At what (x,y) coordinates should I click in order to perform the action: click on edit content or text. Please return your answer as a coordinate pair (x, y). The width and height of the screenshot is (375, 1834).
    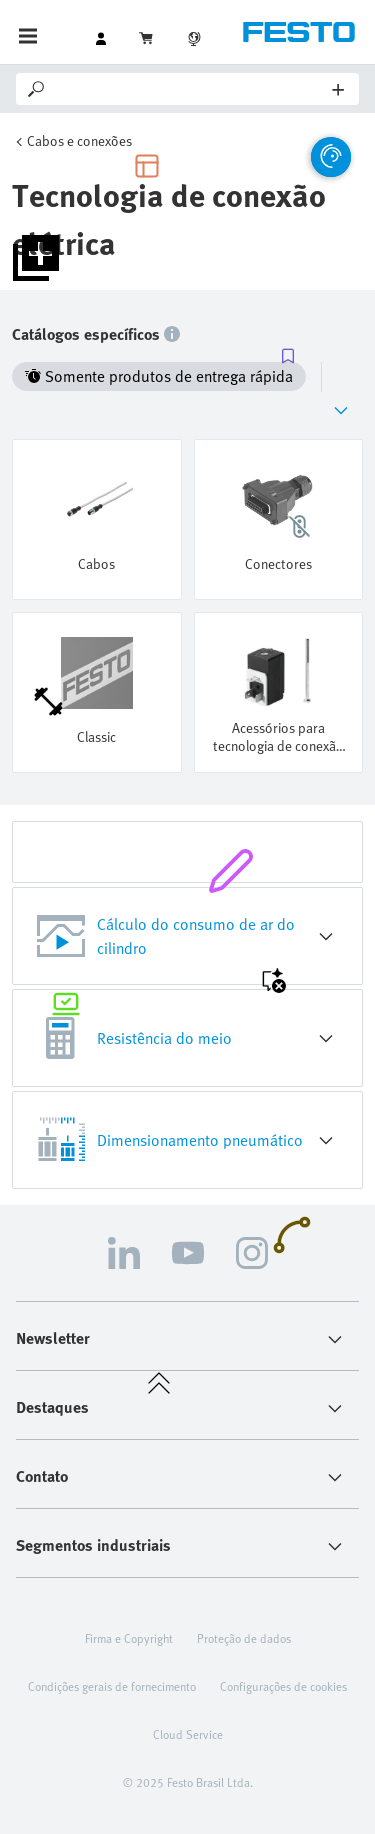
    Looking at the image, I should click on (231, 871).